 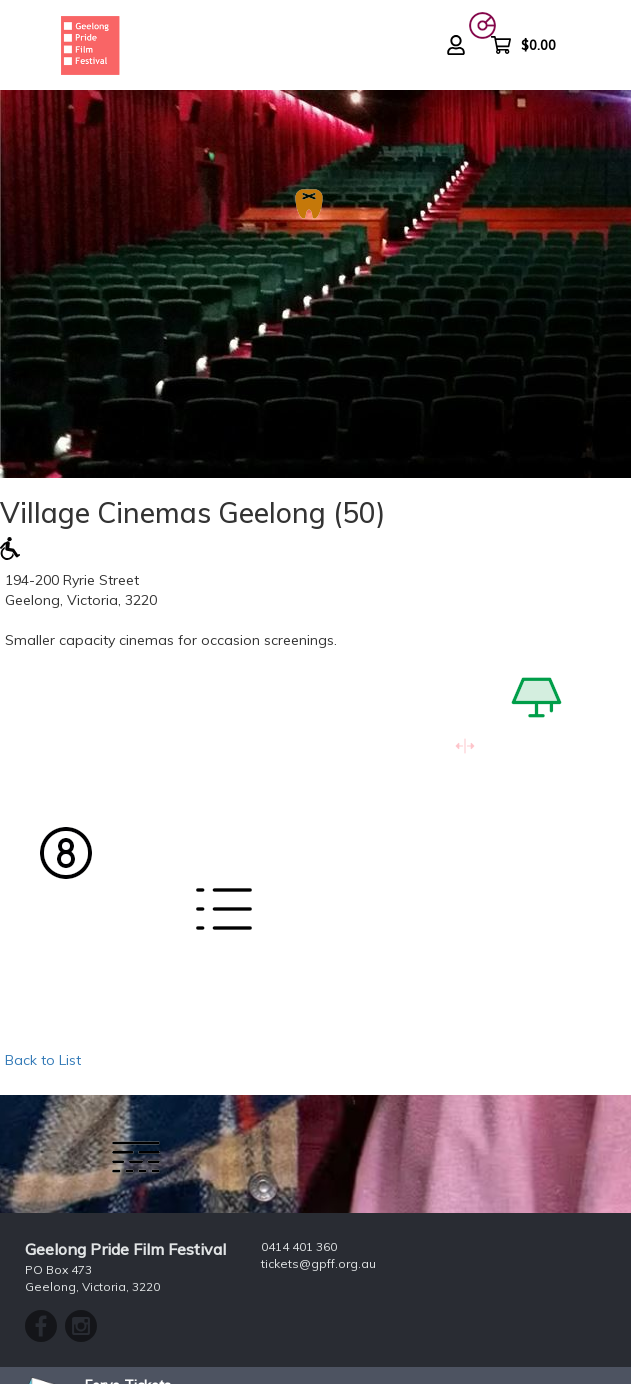 What do you see at coordinates (536, 697) in the screenshot?
I see `toggle desk lamp or lighting settings` at bounding box center [536, 697].